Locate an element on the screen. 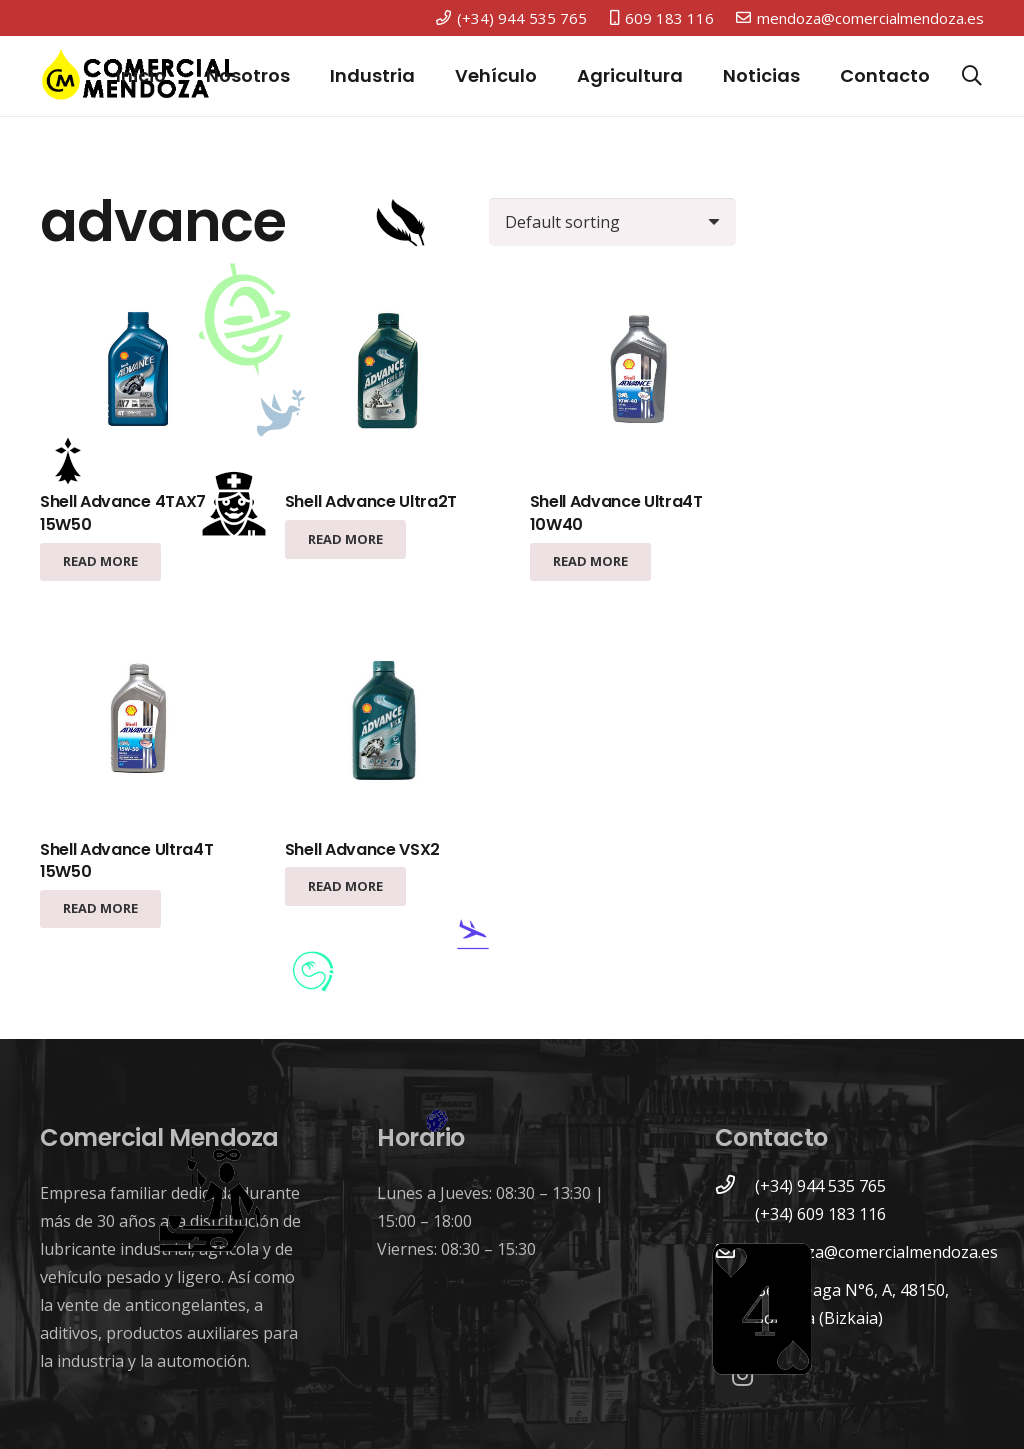  heraldic ermine symbol used in coat of arms or crest designs is located at coordinates (68, 461).